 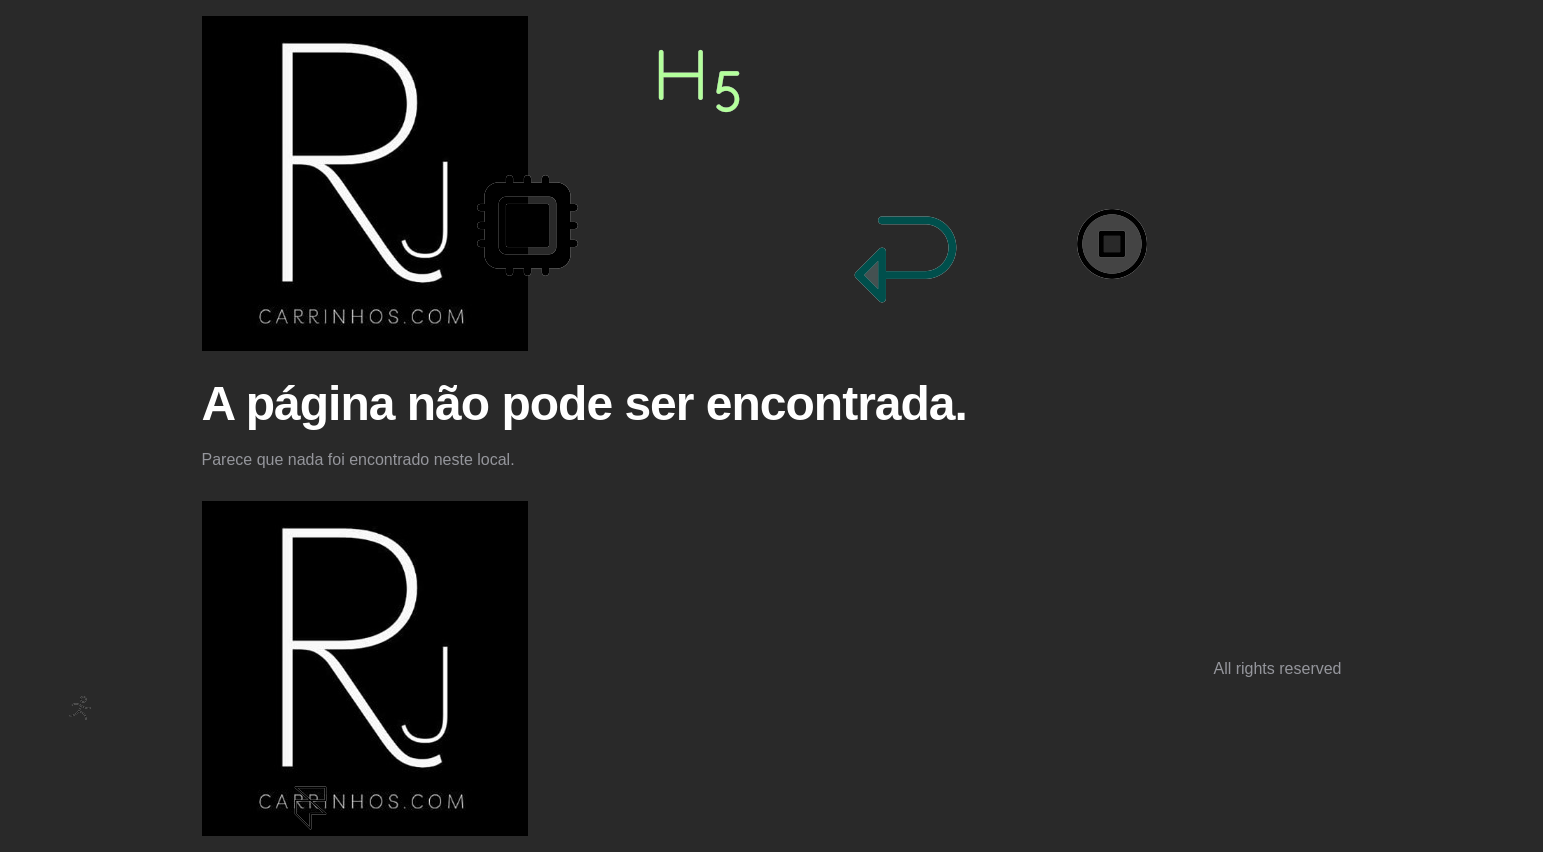 I want to click on undo last action, so click(x=905, y=255).